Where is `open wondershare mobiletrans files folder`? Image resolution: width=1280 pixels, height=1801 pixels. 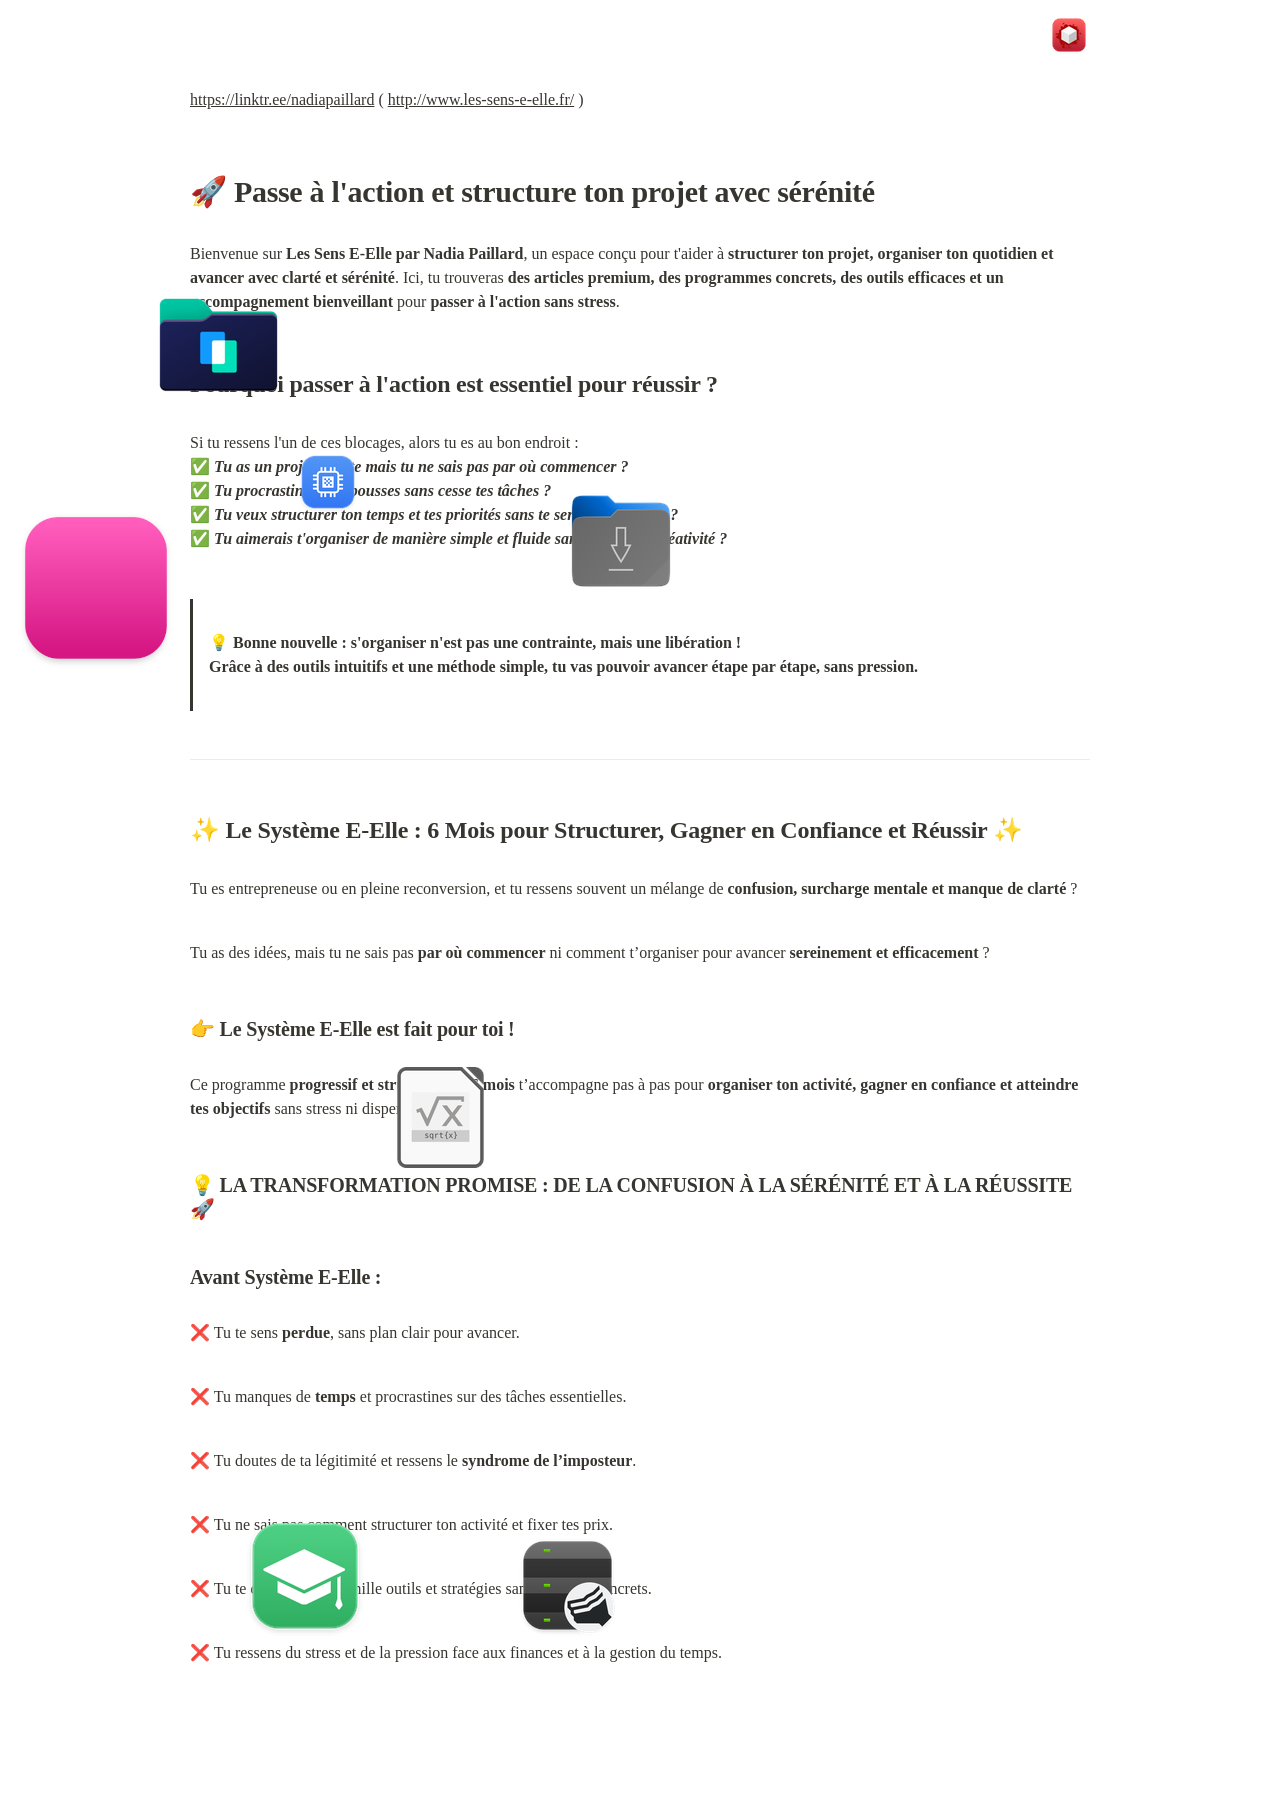
open wondershare mobiletrans files folder is located at coordinates (218, 348).